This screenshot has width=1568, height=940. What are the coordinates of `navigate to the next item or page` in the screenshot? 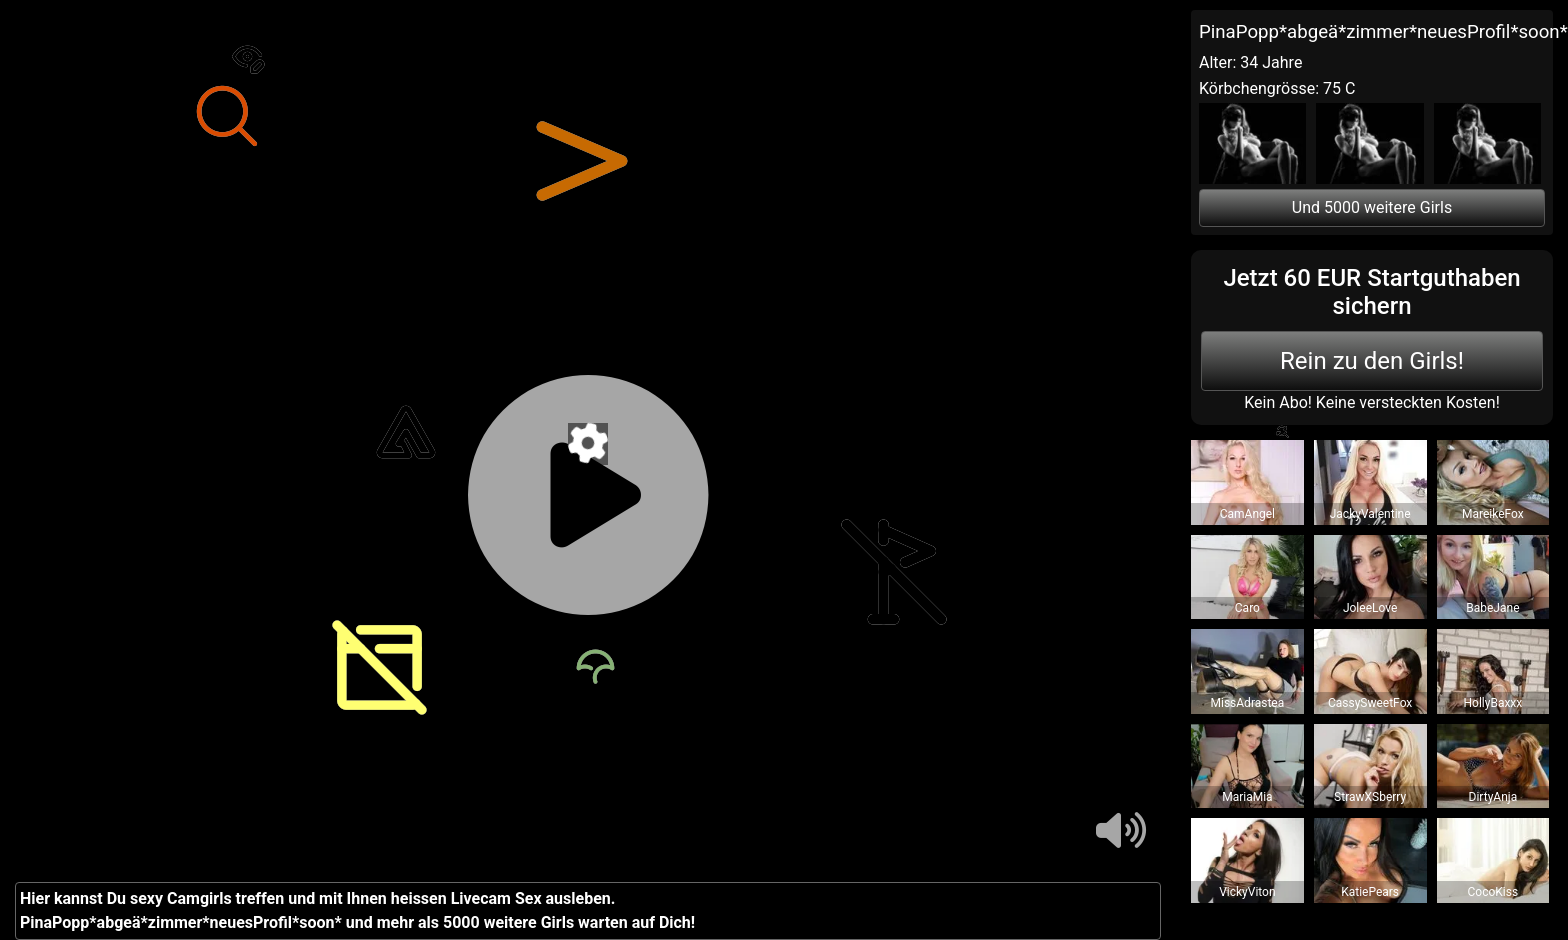 It's located at (582, 161).